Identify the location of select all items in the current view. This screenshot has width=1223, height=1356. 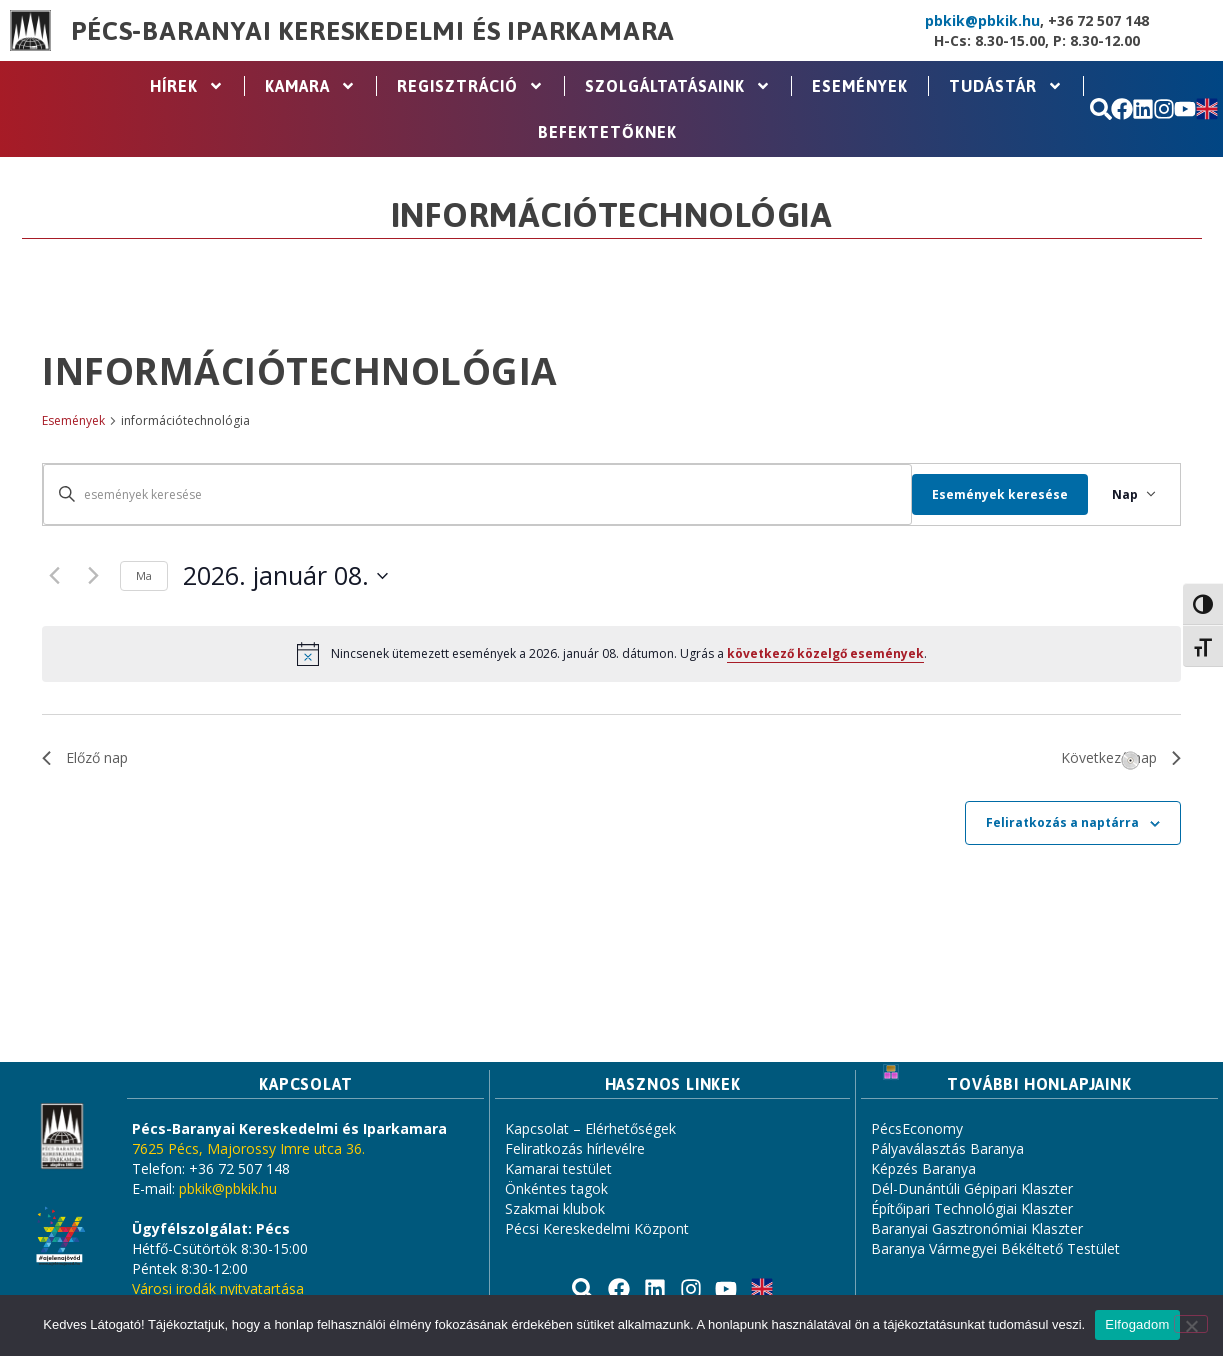
(891, 1072).